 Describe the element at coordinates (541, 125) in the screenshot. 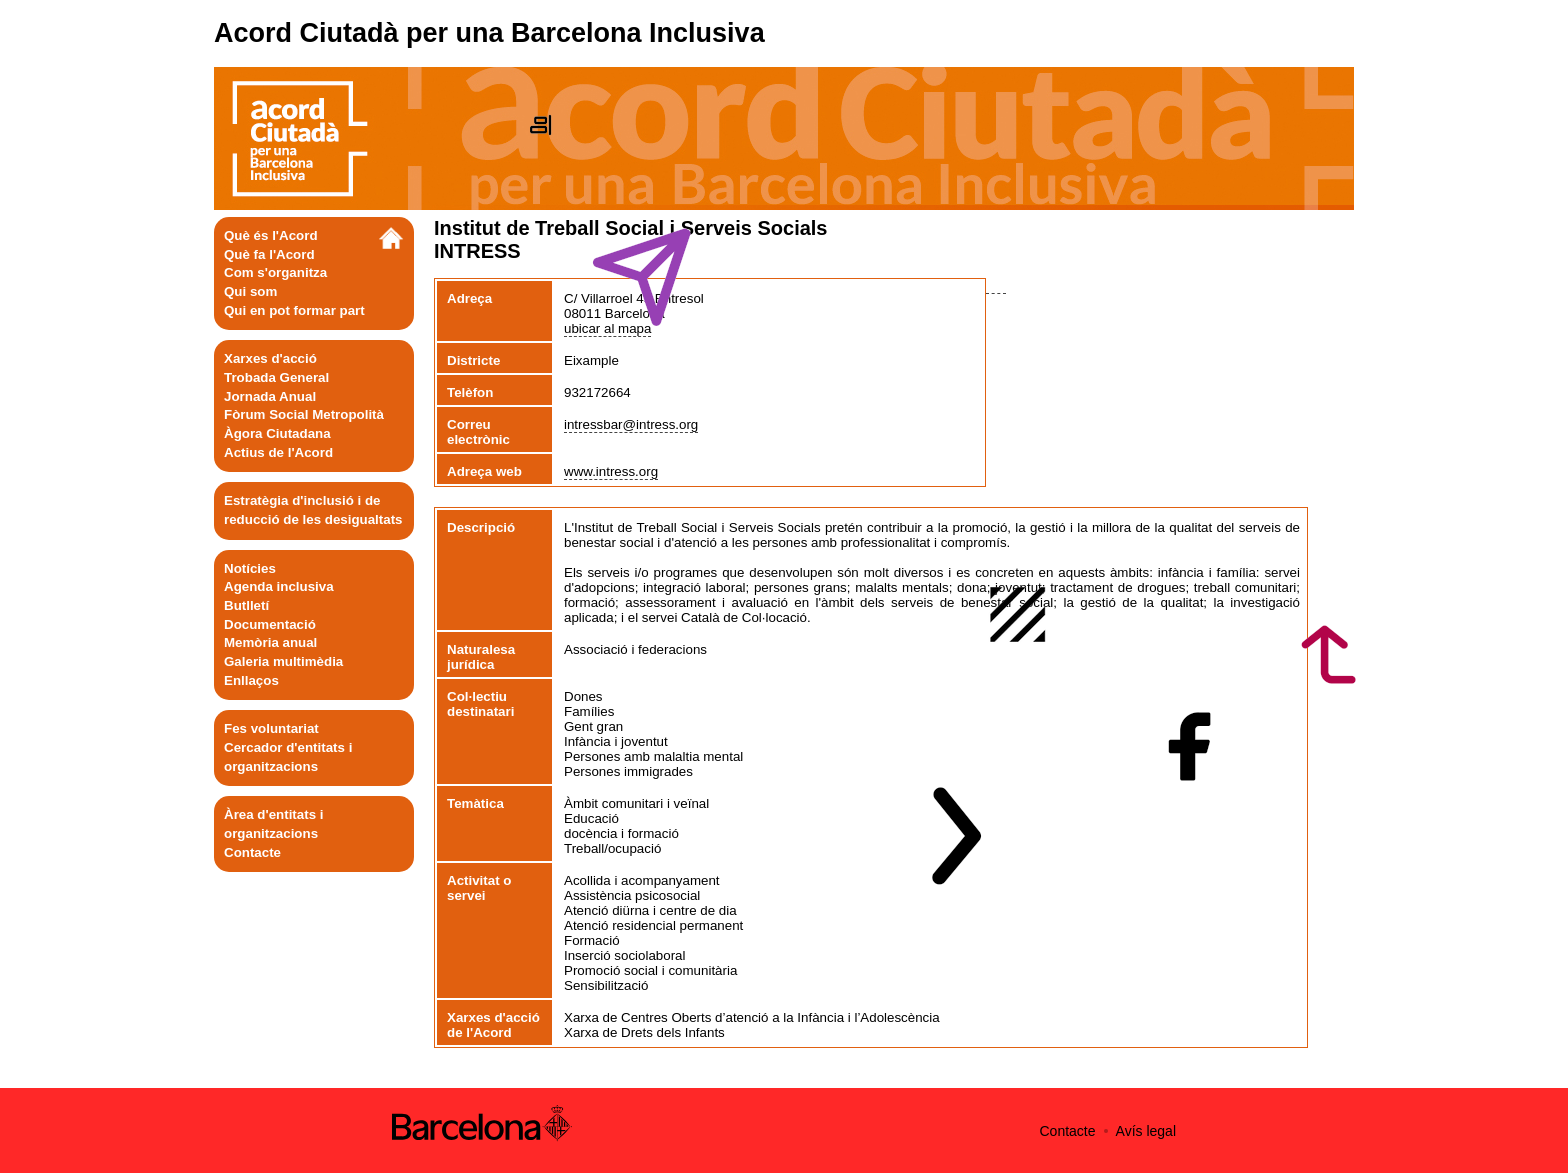

I see `align text to the right` at that location.